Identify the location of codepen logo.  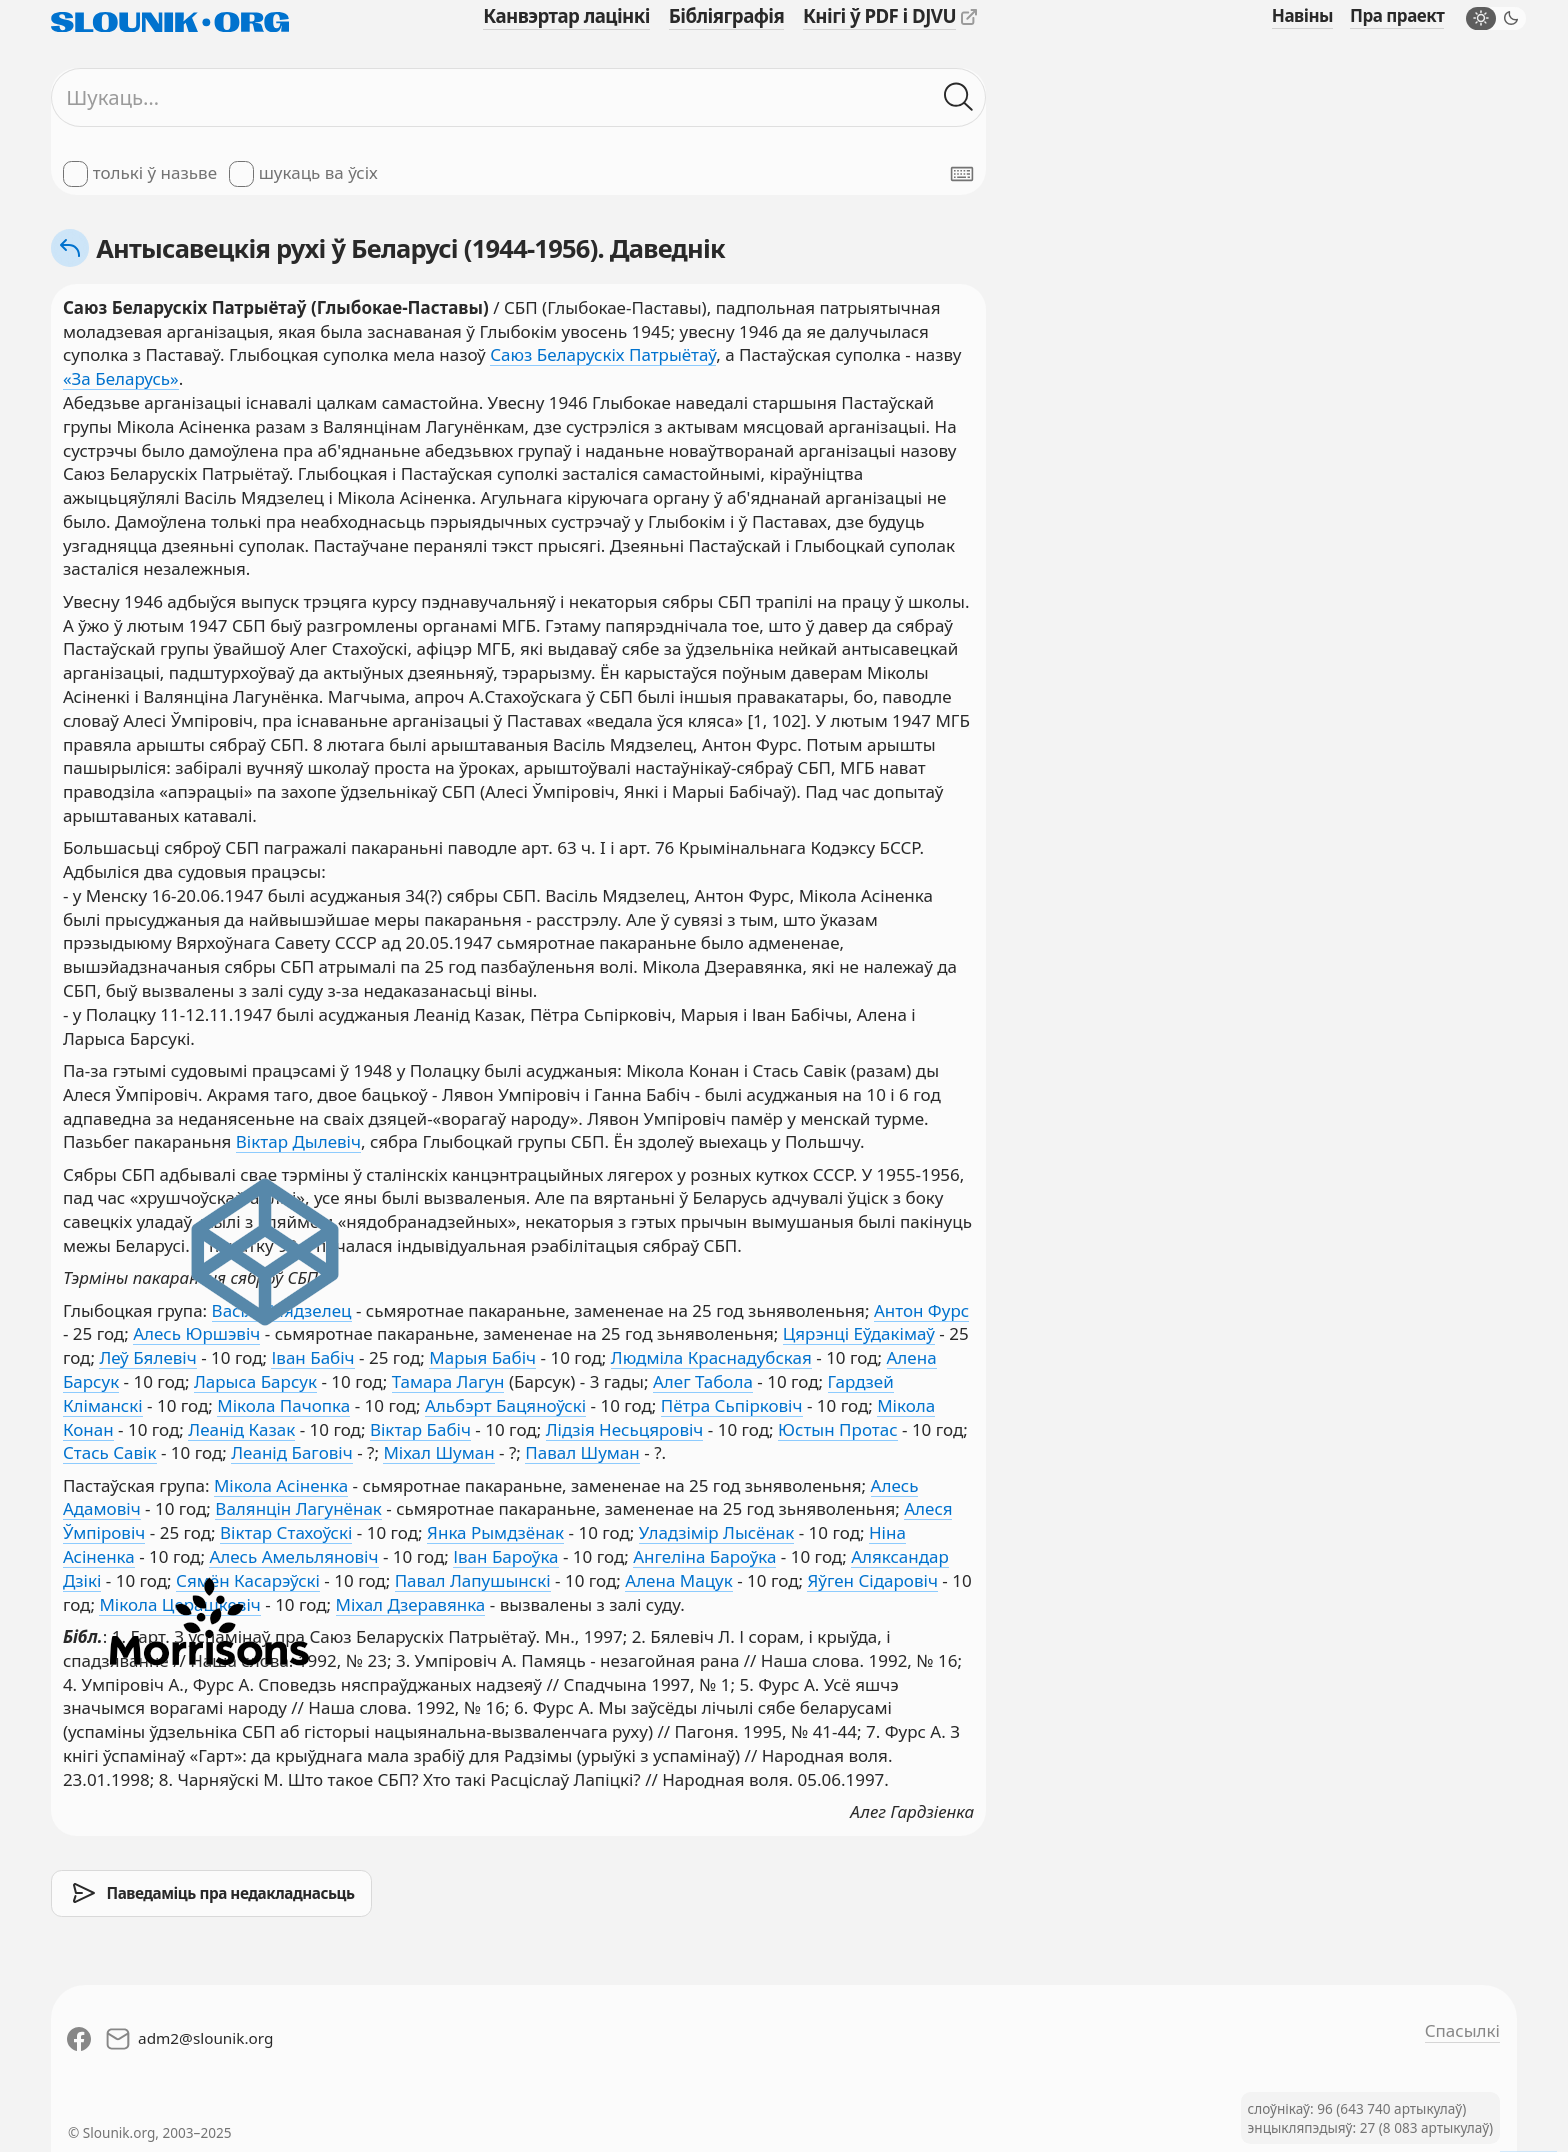
(265, 1252).